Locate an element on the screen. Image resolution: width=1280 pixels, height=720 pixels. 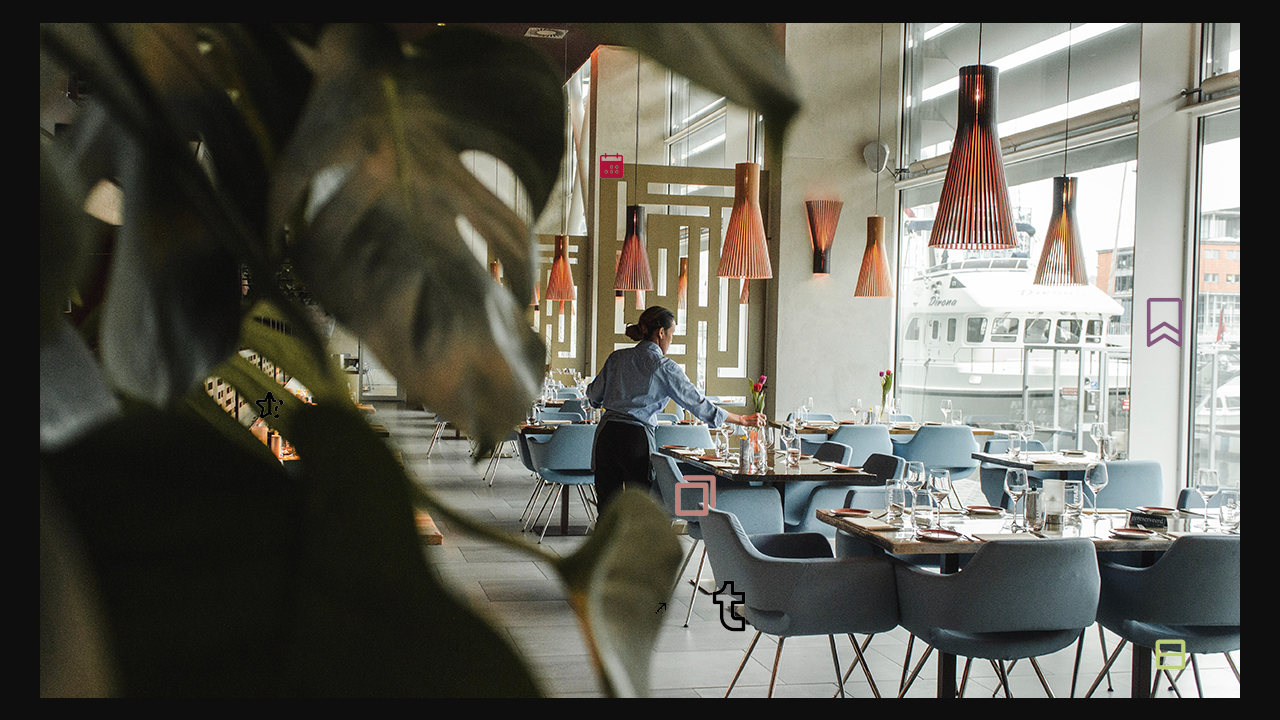
open the Tumblr app is located at coordinates (729, 606).